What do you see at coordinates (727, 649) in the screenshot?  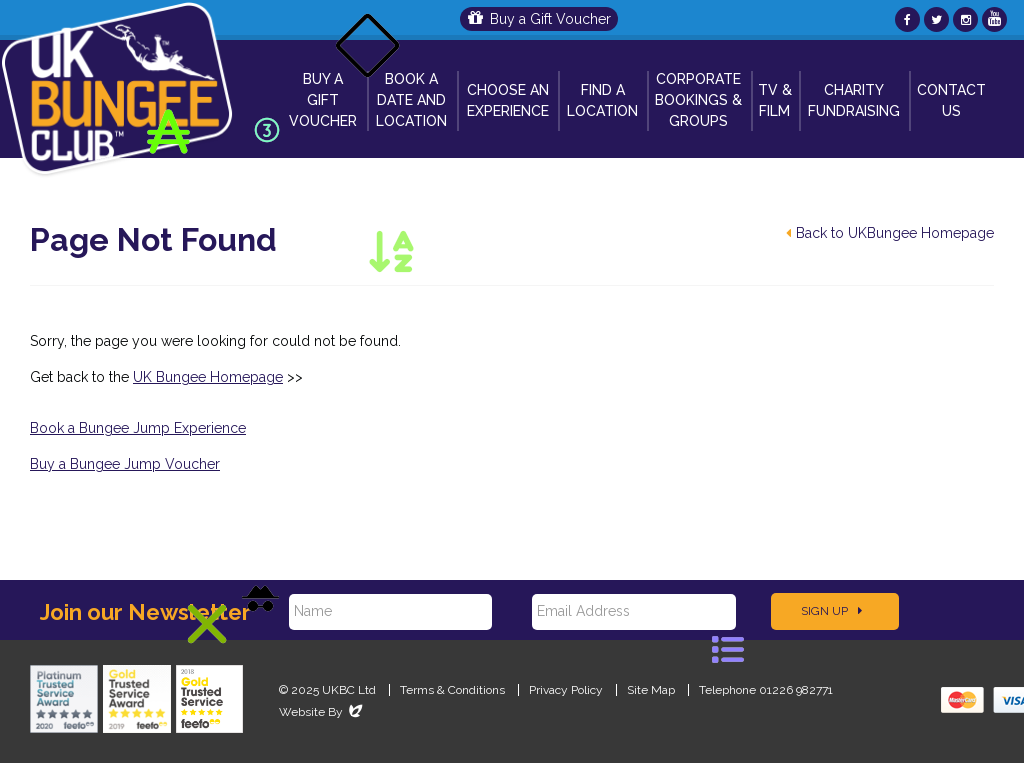 I see `view items in list format` at bounding box center [727, 649].